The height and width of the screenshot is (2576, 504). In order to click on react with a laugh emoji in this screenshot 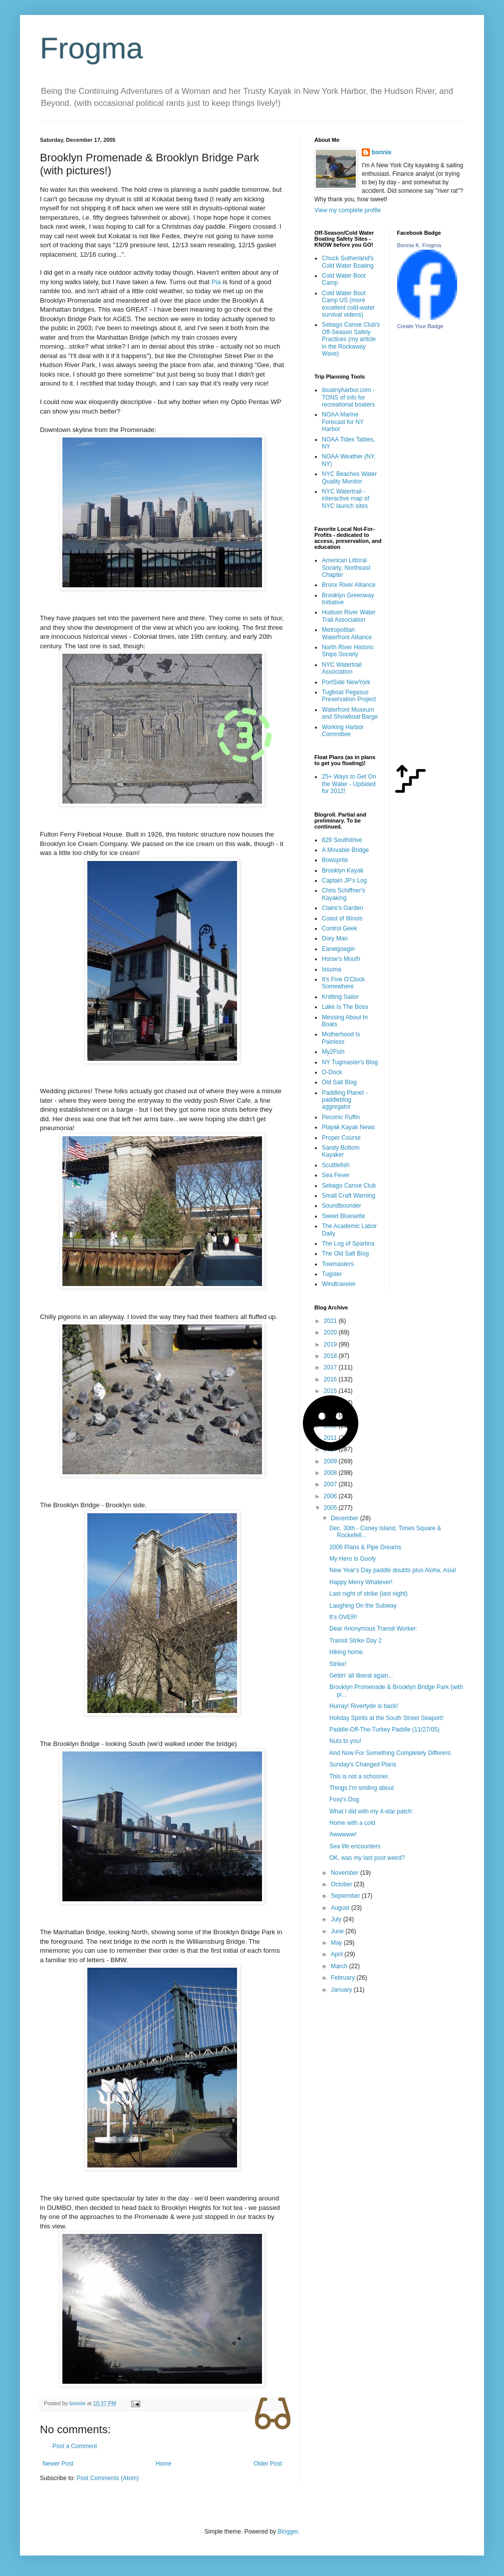, I will do `click(330, 1423)`.